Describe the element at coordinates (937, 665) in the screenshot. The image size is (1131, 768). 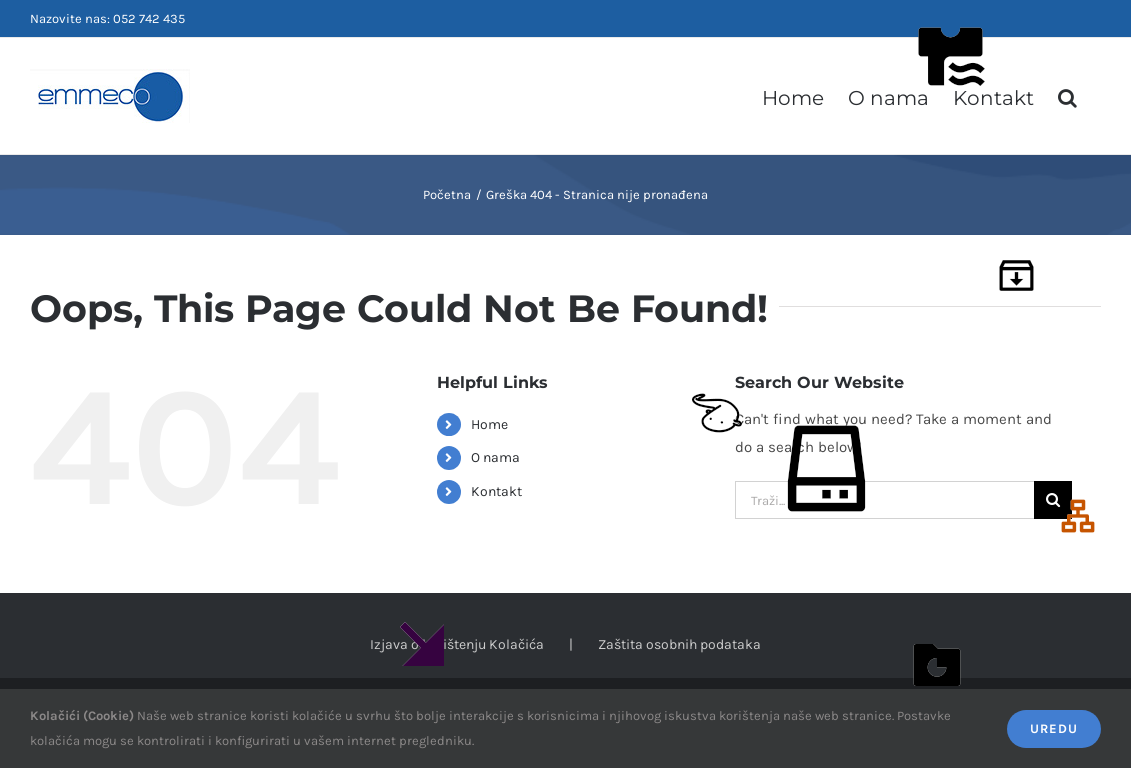
I see `open folder containing charts or analytics` at that location.